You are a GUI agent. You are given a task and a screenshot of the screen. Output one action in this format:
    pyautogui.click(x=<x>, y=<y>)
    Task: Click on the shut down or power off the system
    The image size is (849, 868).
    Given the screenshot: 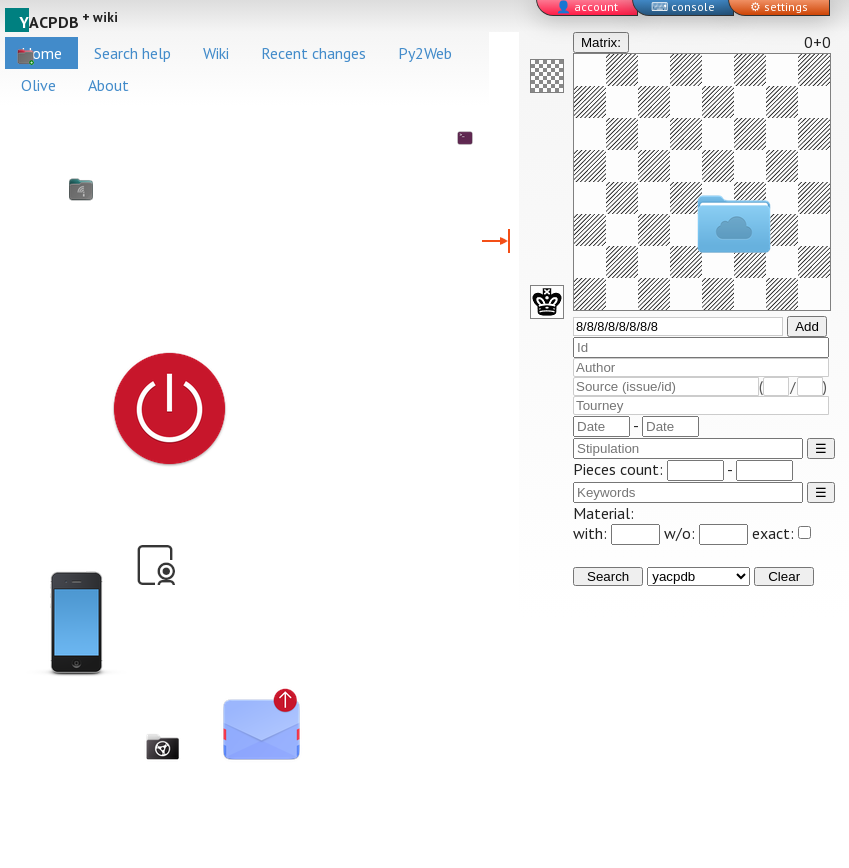 What is the action you would take?
    pyautogui.click(x=169, y=408)
    